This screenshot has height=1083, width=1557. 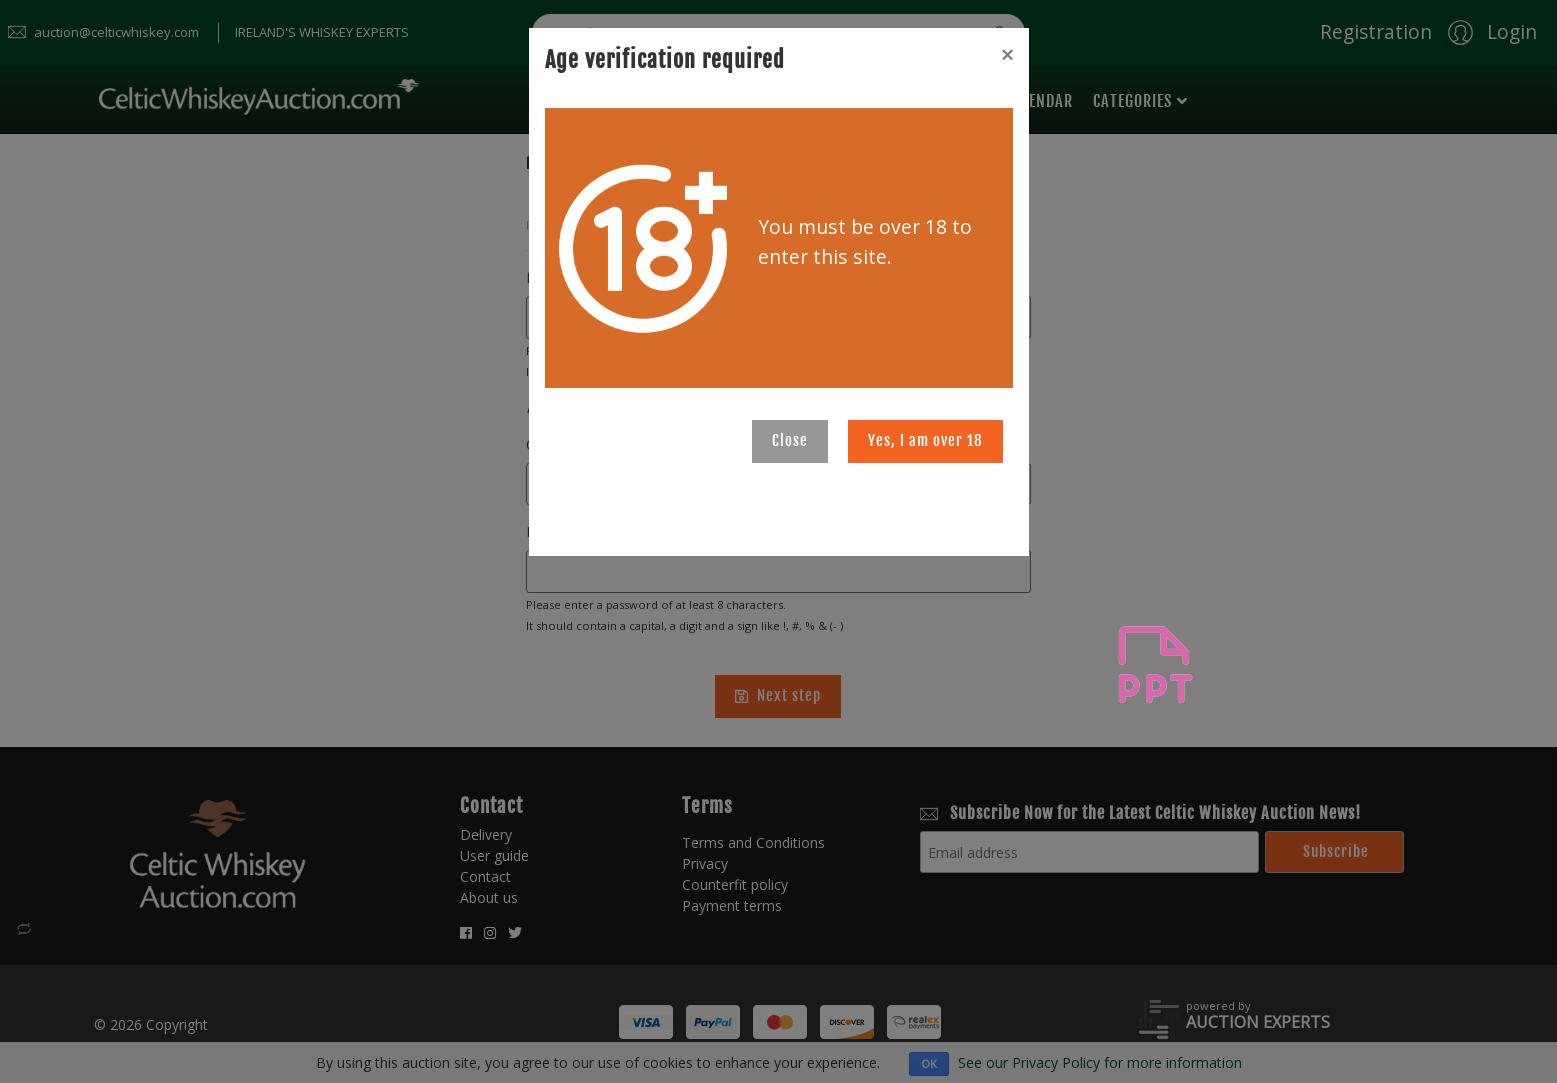 I want to click on open a PowerPoint presentation file, so click(x=1154, y=668).